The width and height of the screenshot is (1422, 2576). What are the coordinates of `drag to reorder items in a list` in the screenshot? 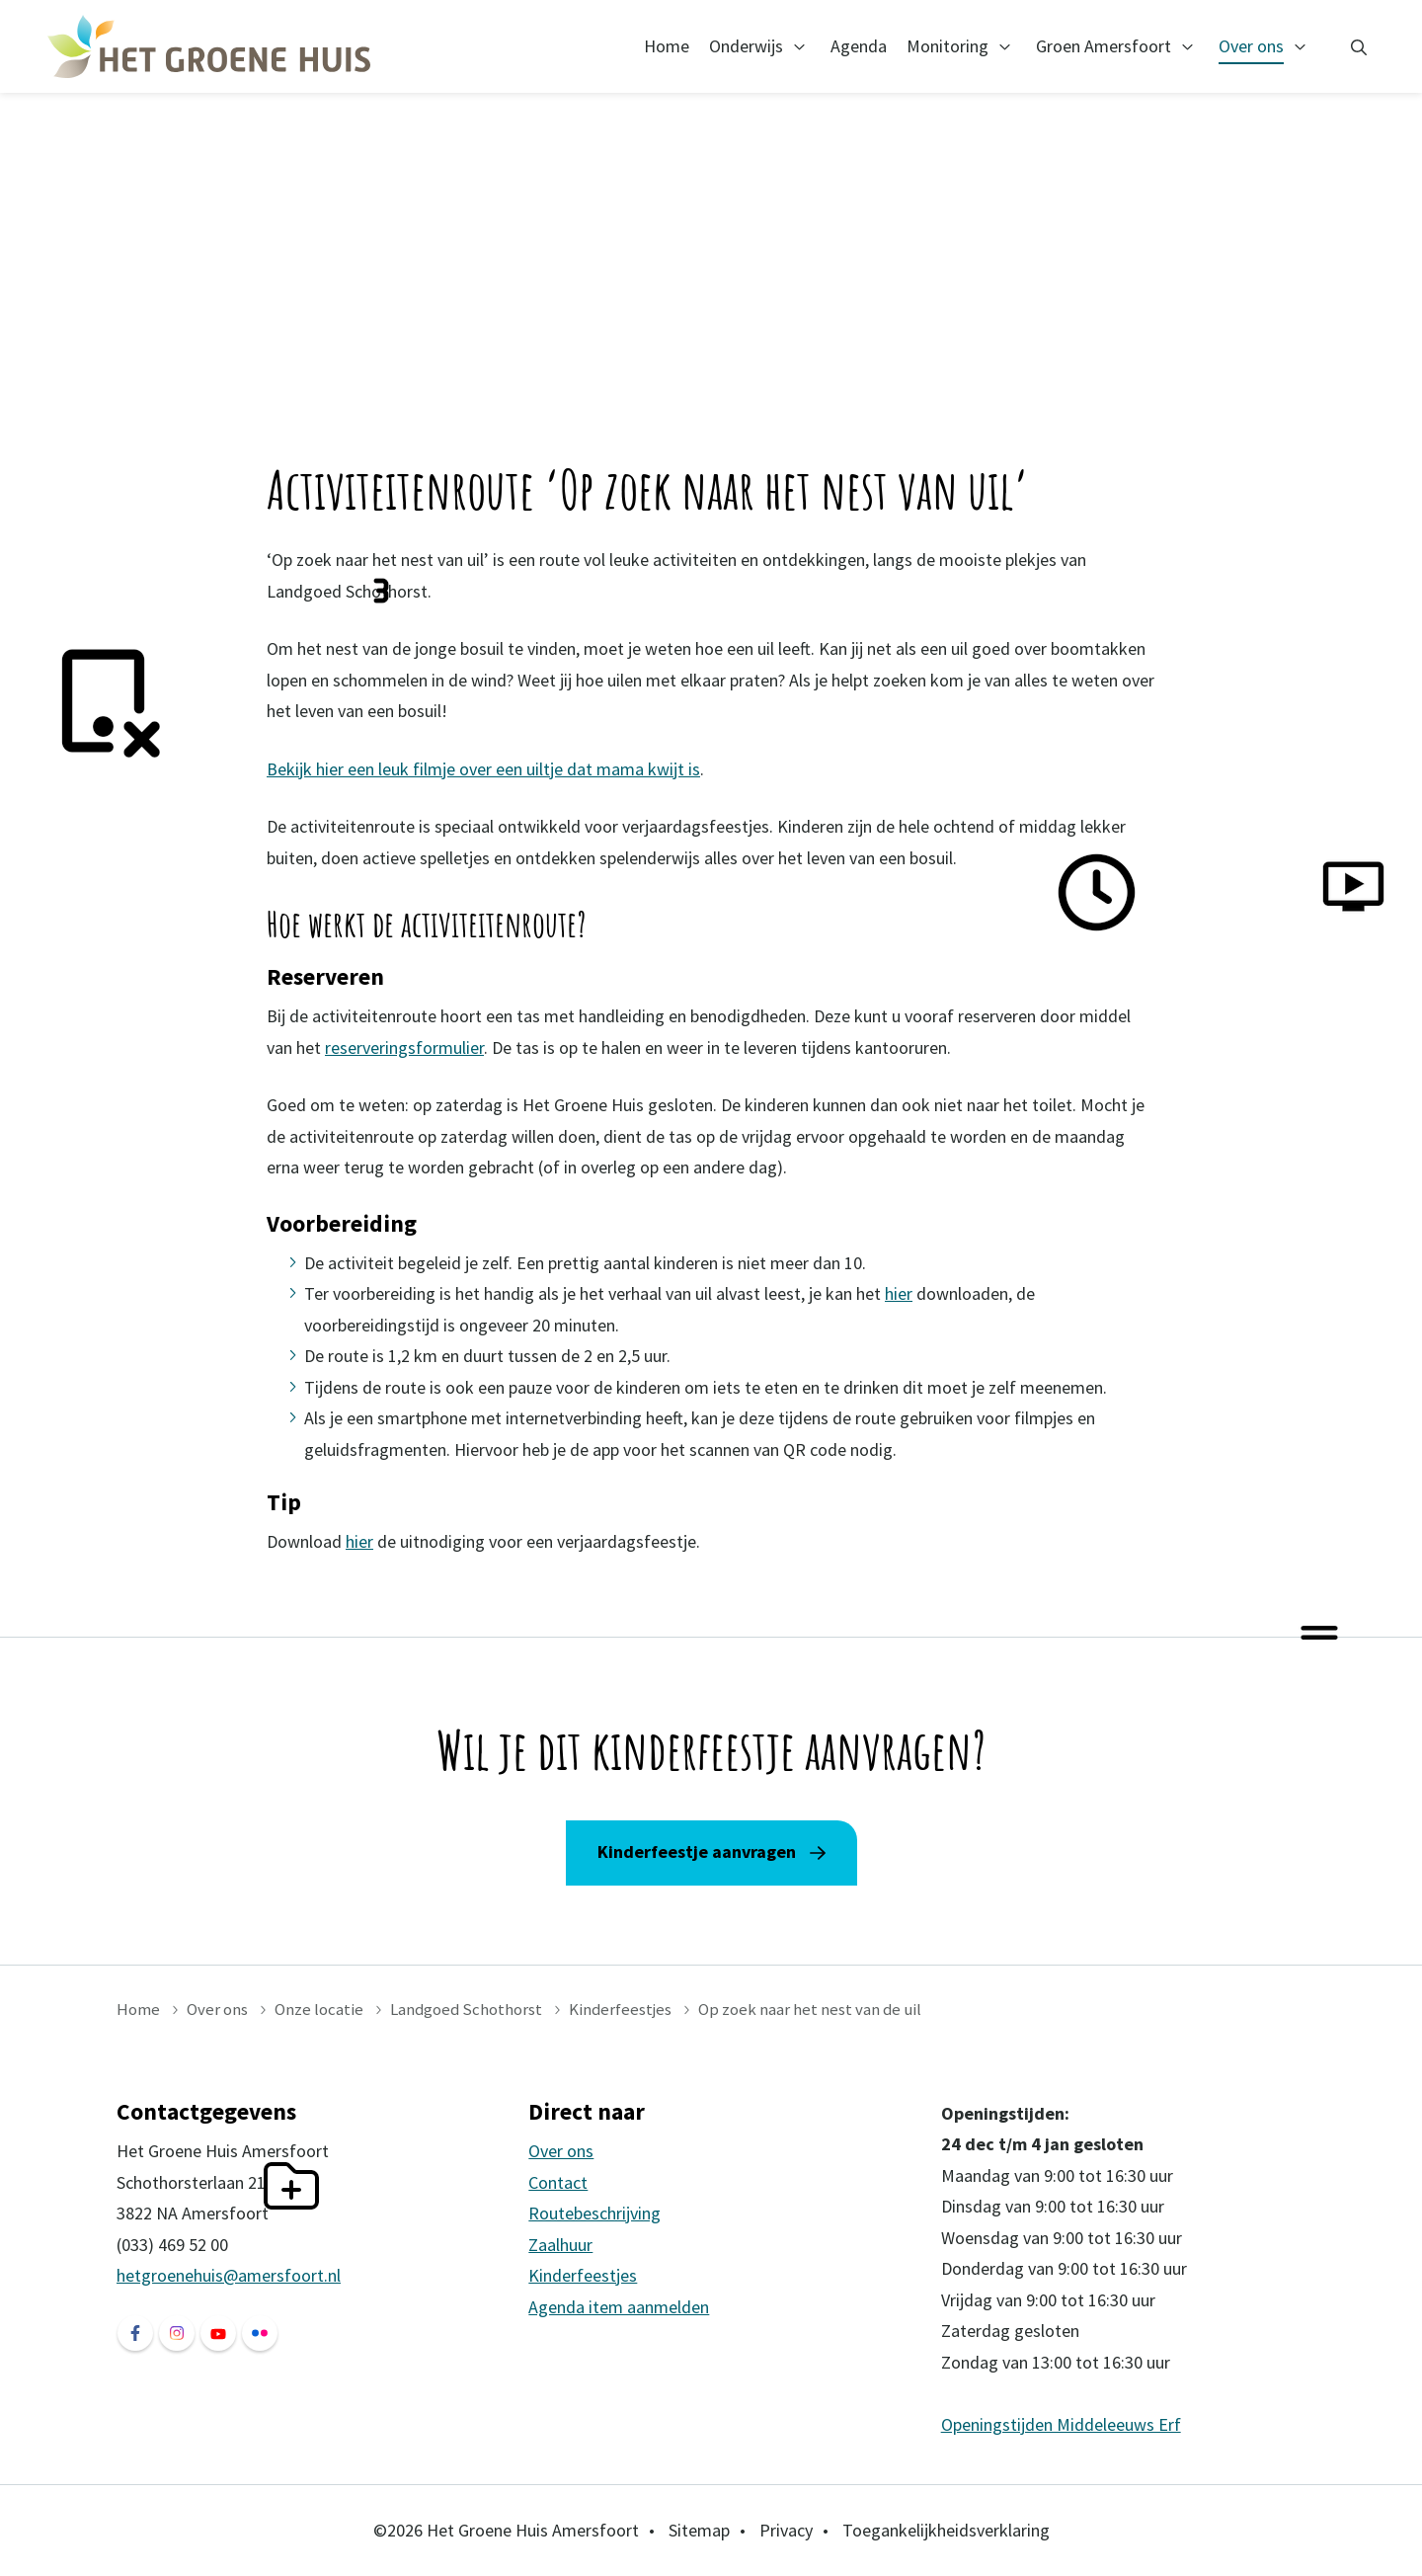 It's located at (1319, 1633).